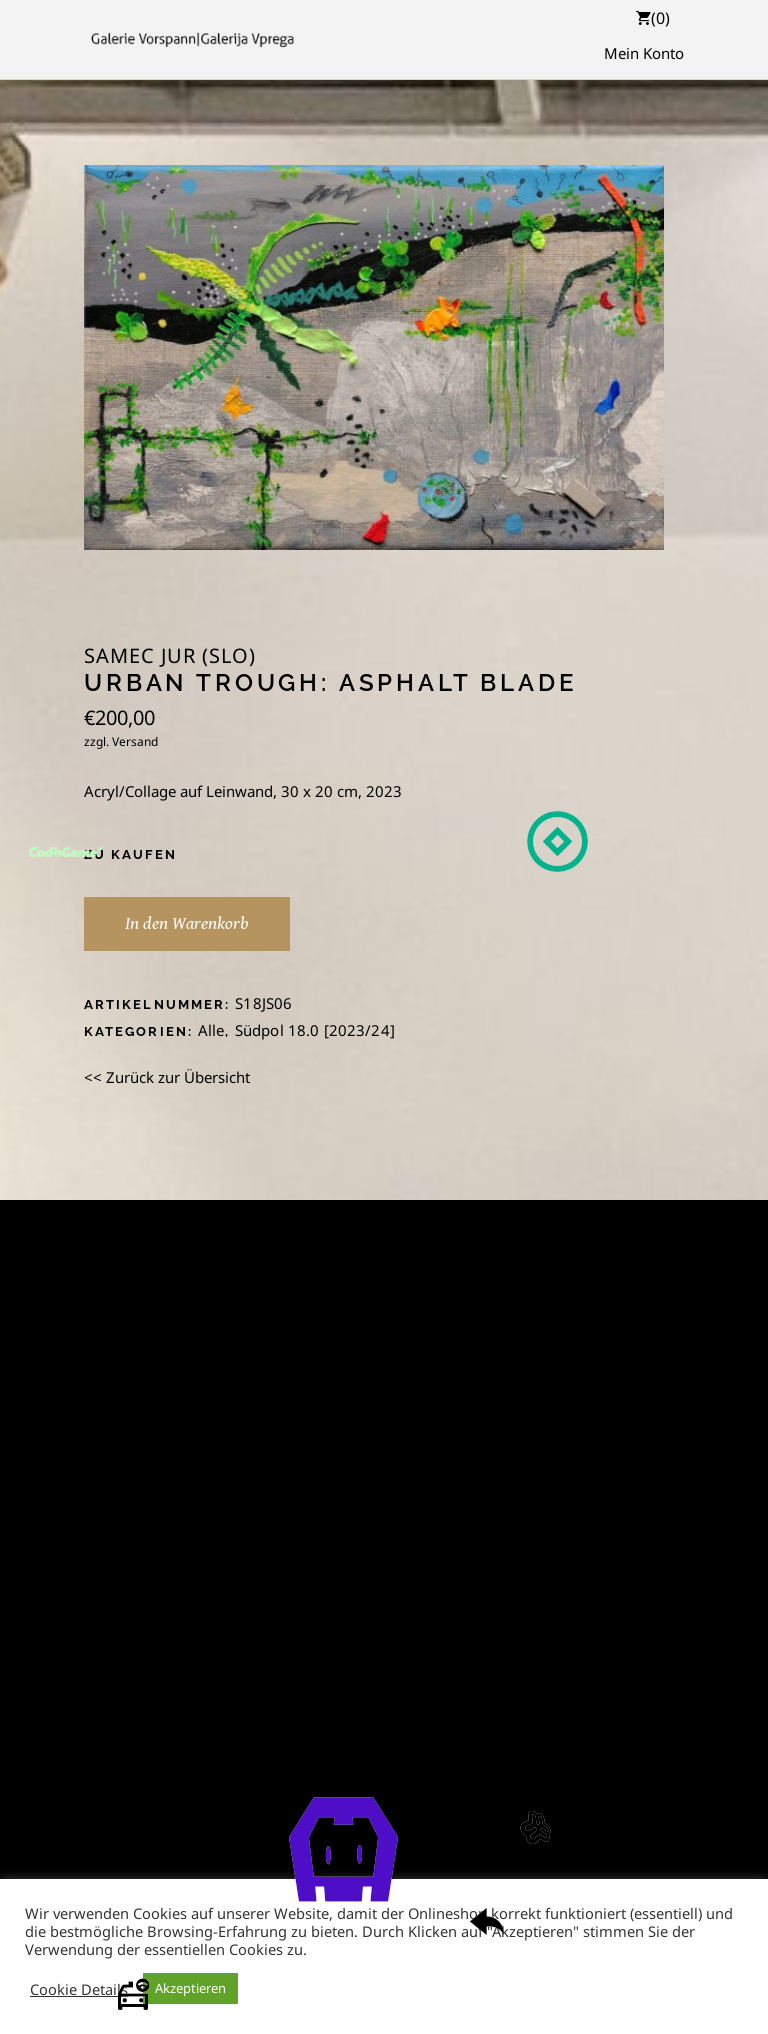 This screenshot has height=2034, width=768. I want to click on reply to a message or email, so click(488, 1921).